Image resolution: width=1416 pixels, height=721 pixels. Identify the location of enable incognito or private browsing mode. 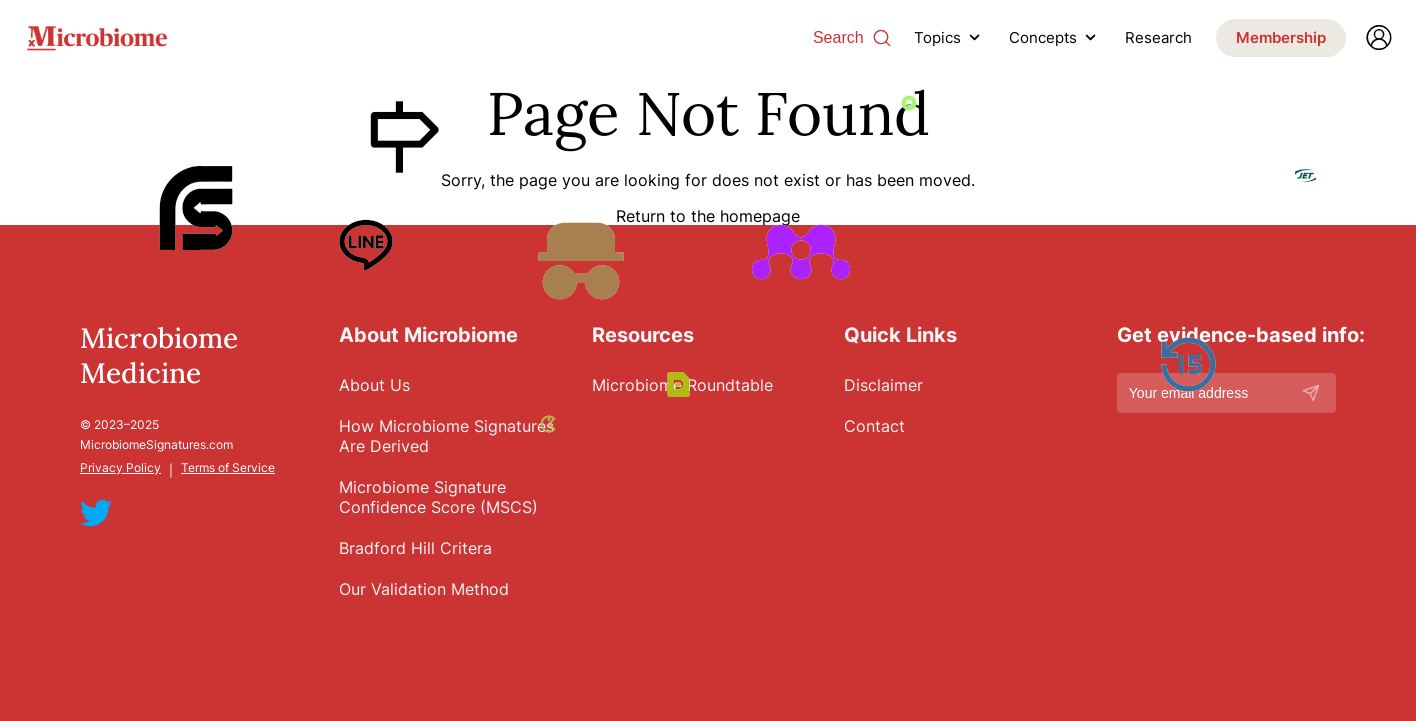
(581, 261).